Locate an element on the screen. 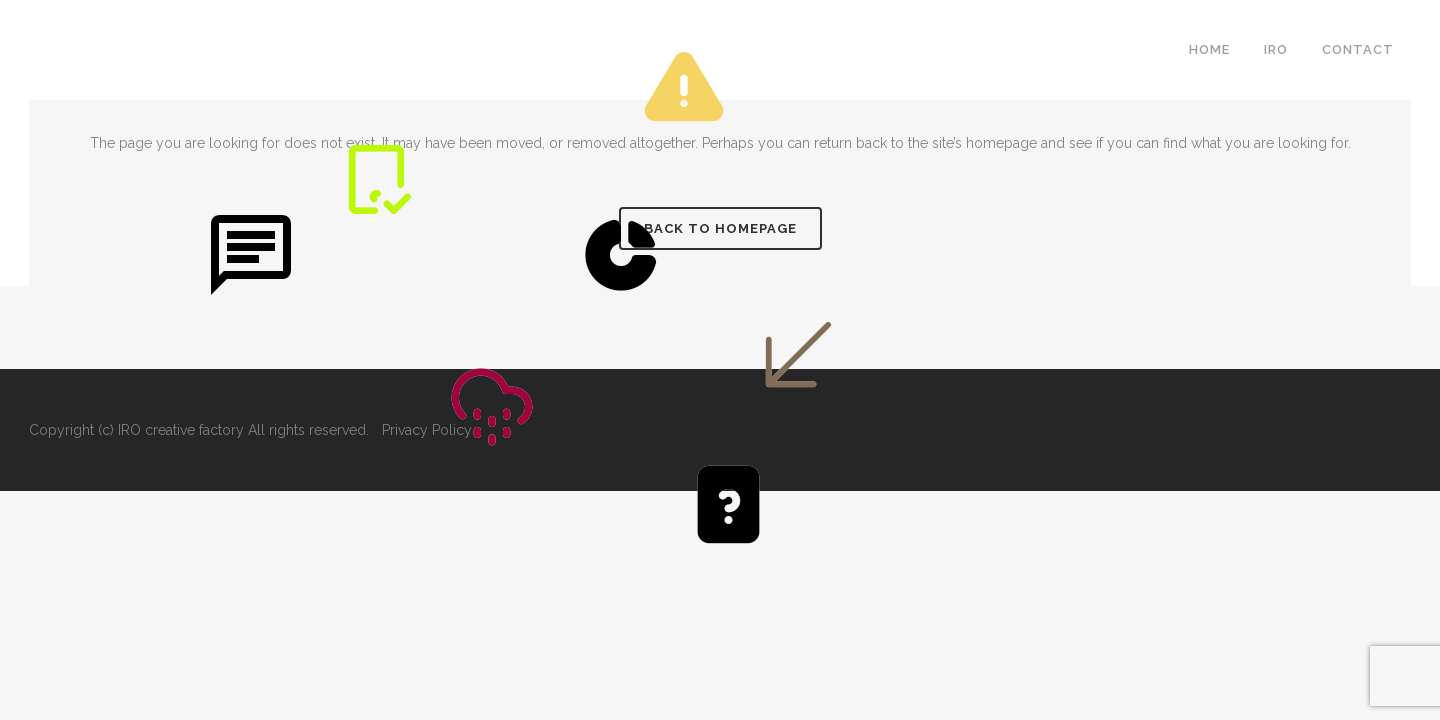 Image resolution: width=1440 pixels, height=720 pixels. tablet device successfully connected is located at coordinates (376, 179).